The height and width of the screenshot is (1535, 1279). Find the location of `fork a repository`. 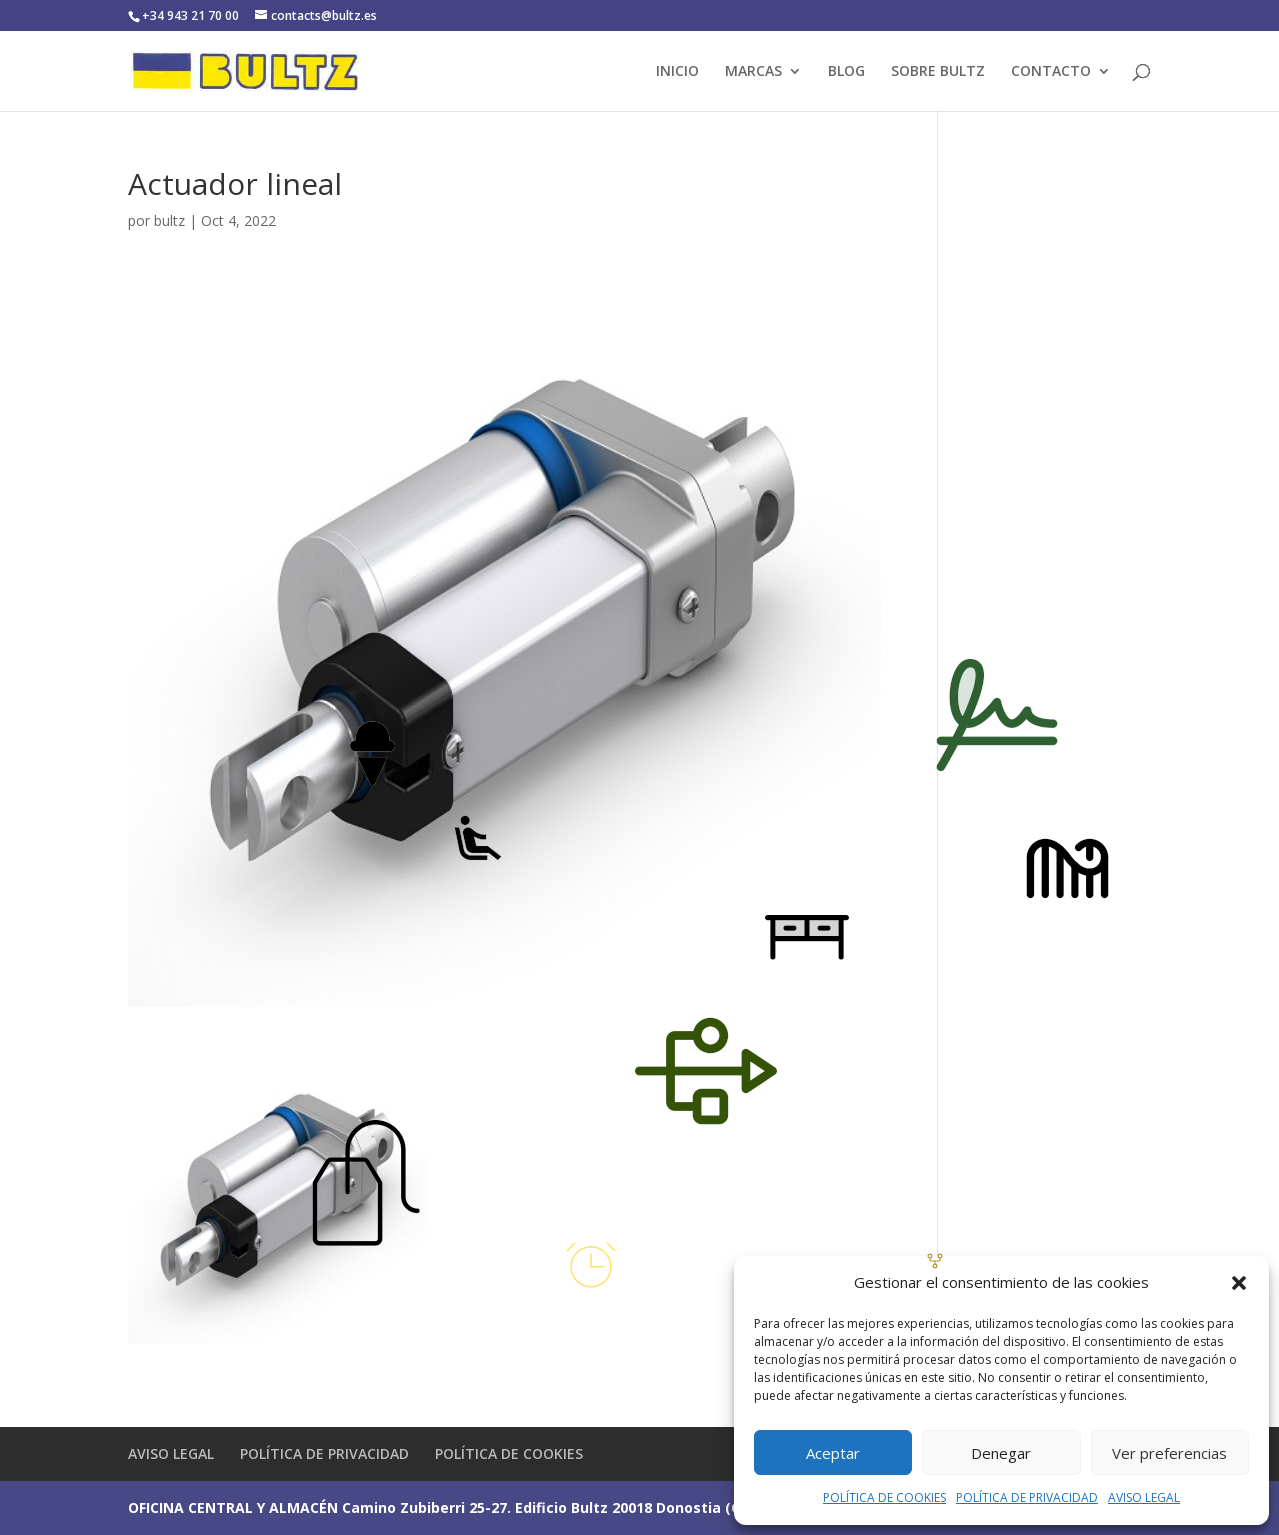

fork a repository is located at coordinates (935, 1261).